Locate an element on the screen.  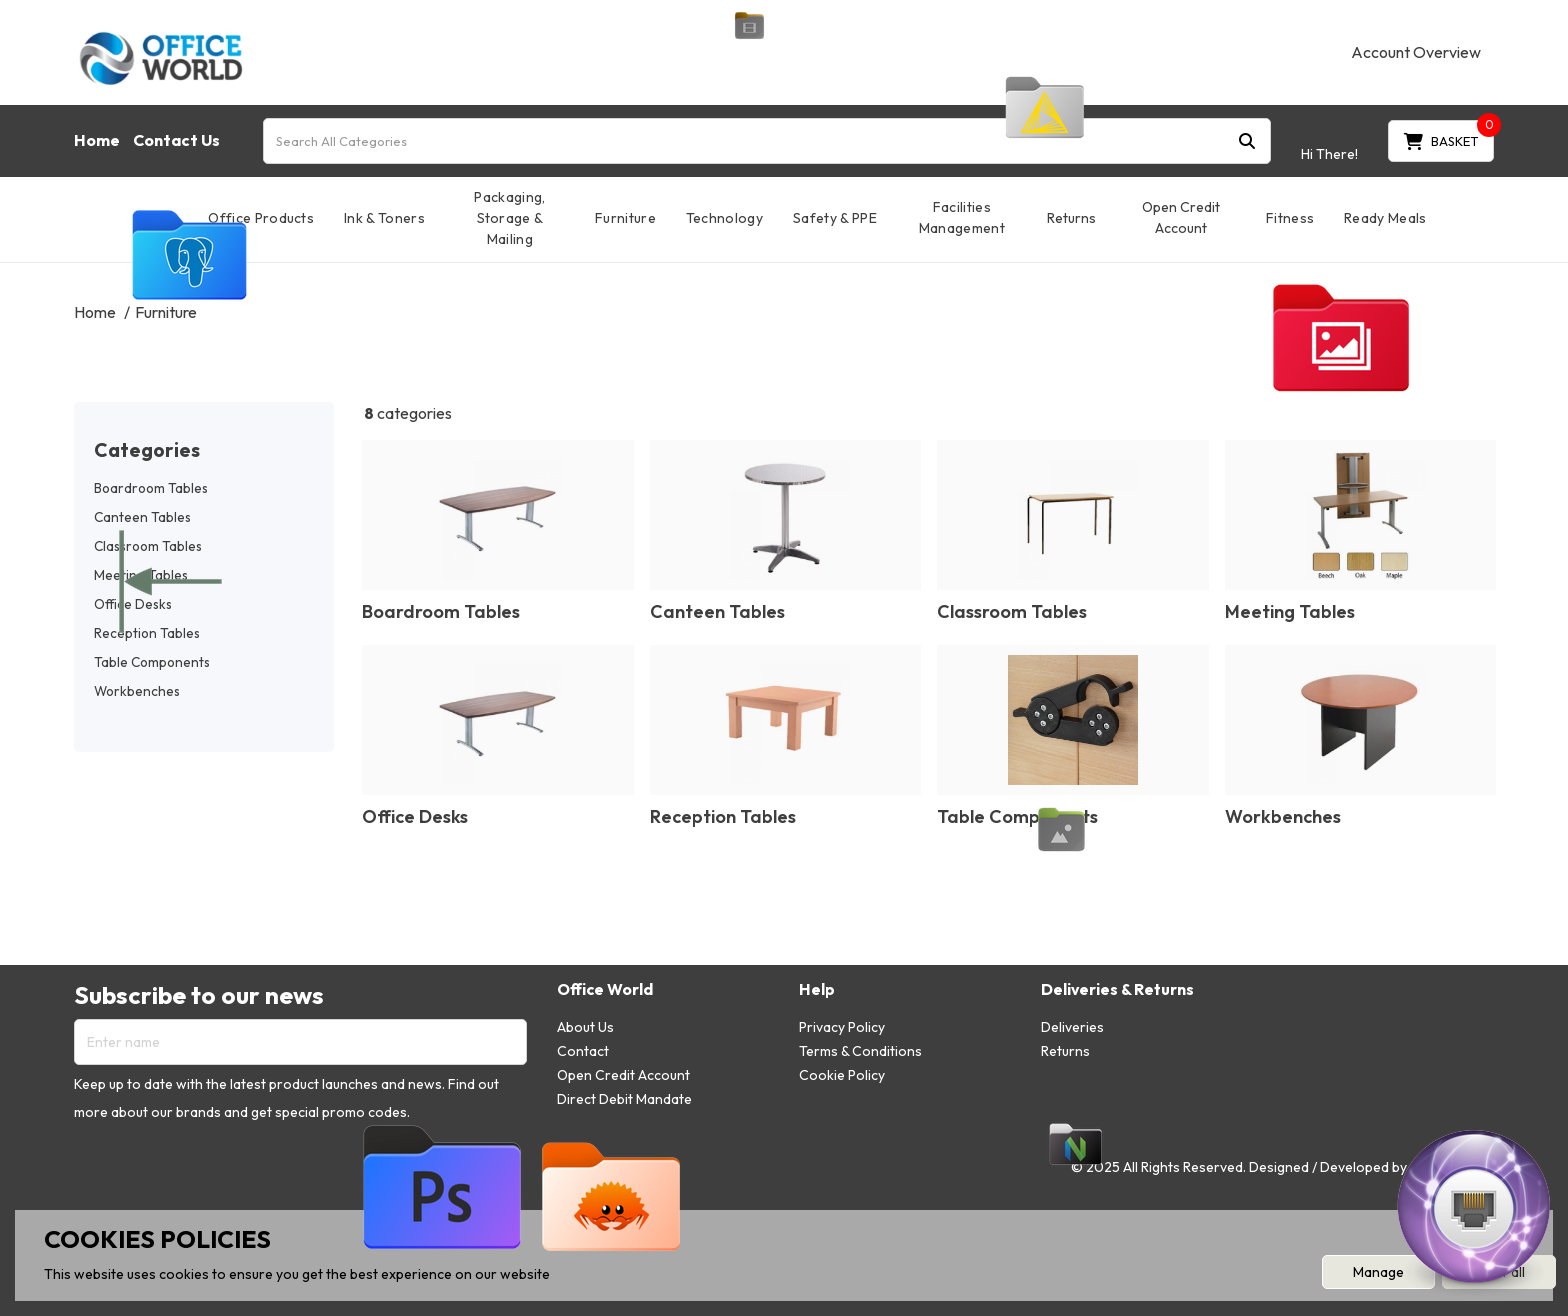
go to the first item in a list or sequence is located at coordinates (170, 581).